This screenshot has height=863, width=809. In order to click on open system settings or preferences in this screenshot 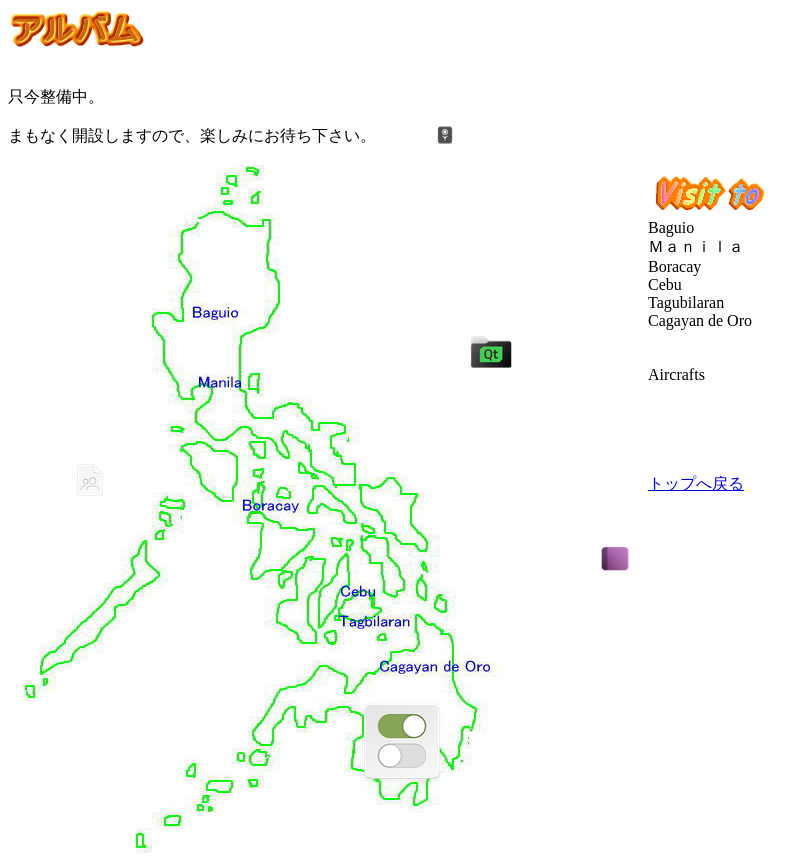, I will do `click(402, 741)`.